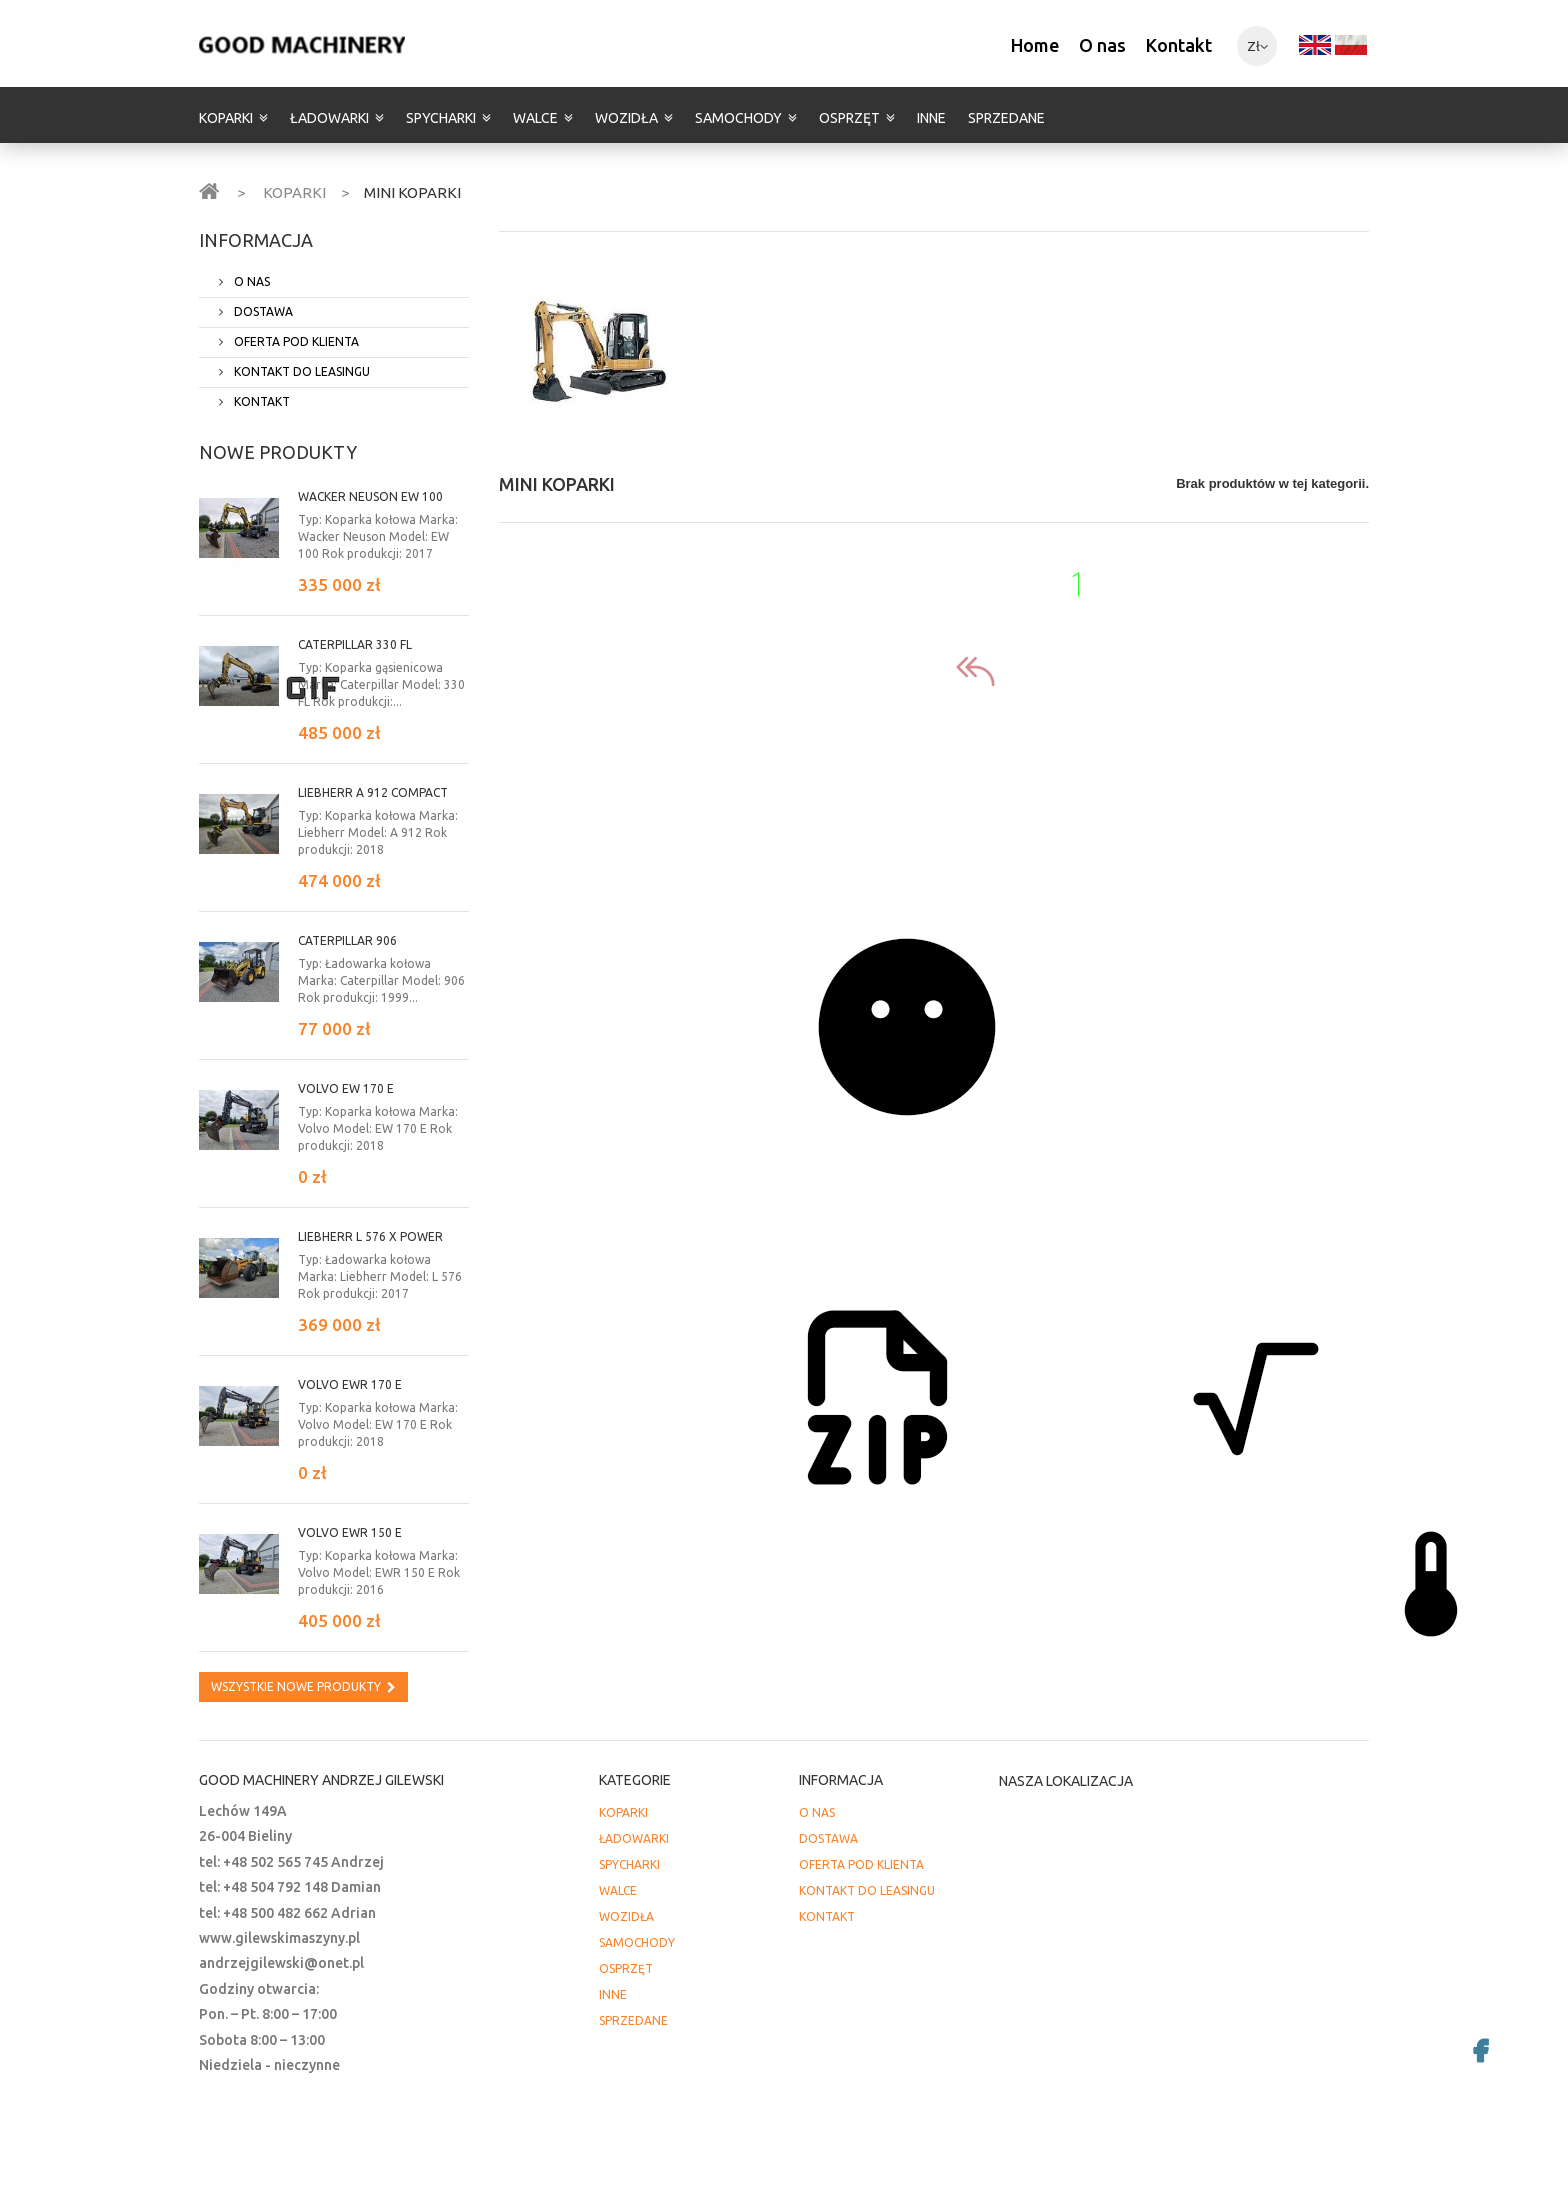  What do you see at coordinates (313, 688) in the screenshot?
I see `insert a gif into your message` at bounding box center [313, 688].